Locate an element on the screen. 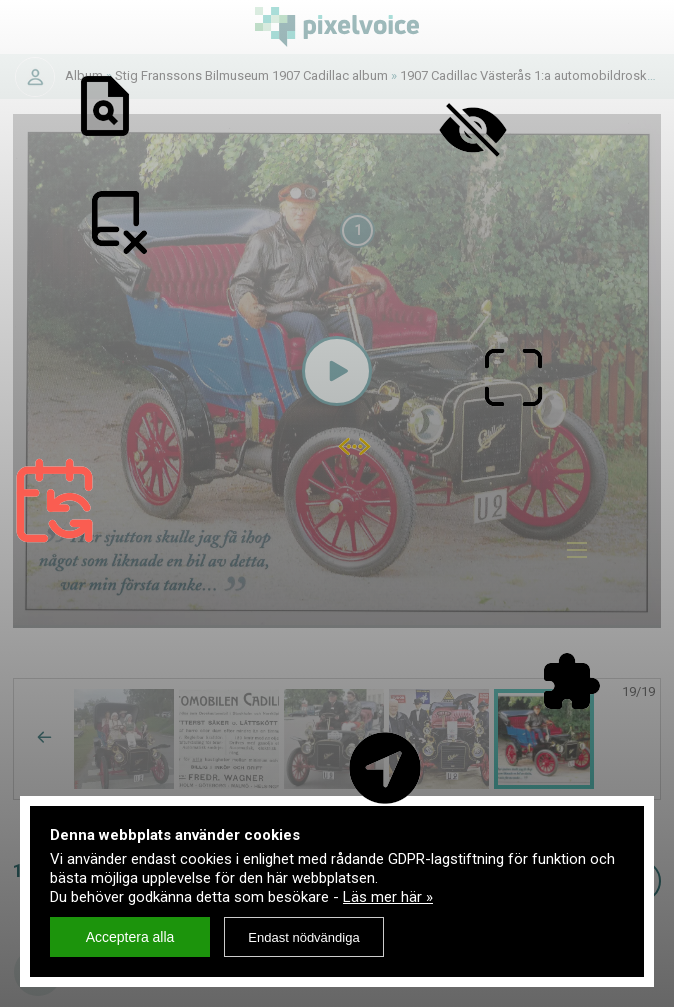 Image resolution: width=674 pixels, height=1007 pixels. scan a QR code or barcode is located at coordinates (513, 377).